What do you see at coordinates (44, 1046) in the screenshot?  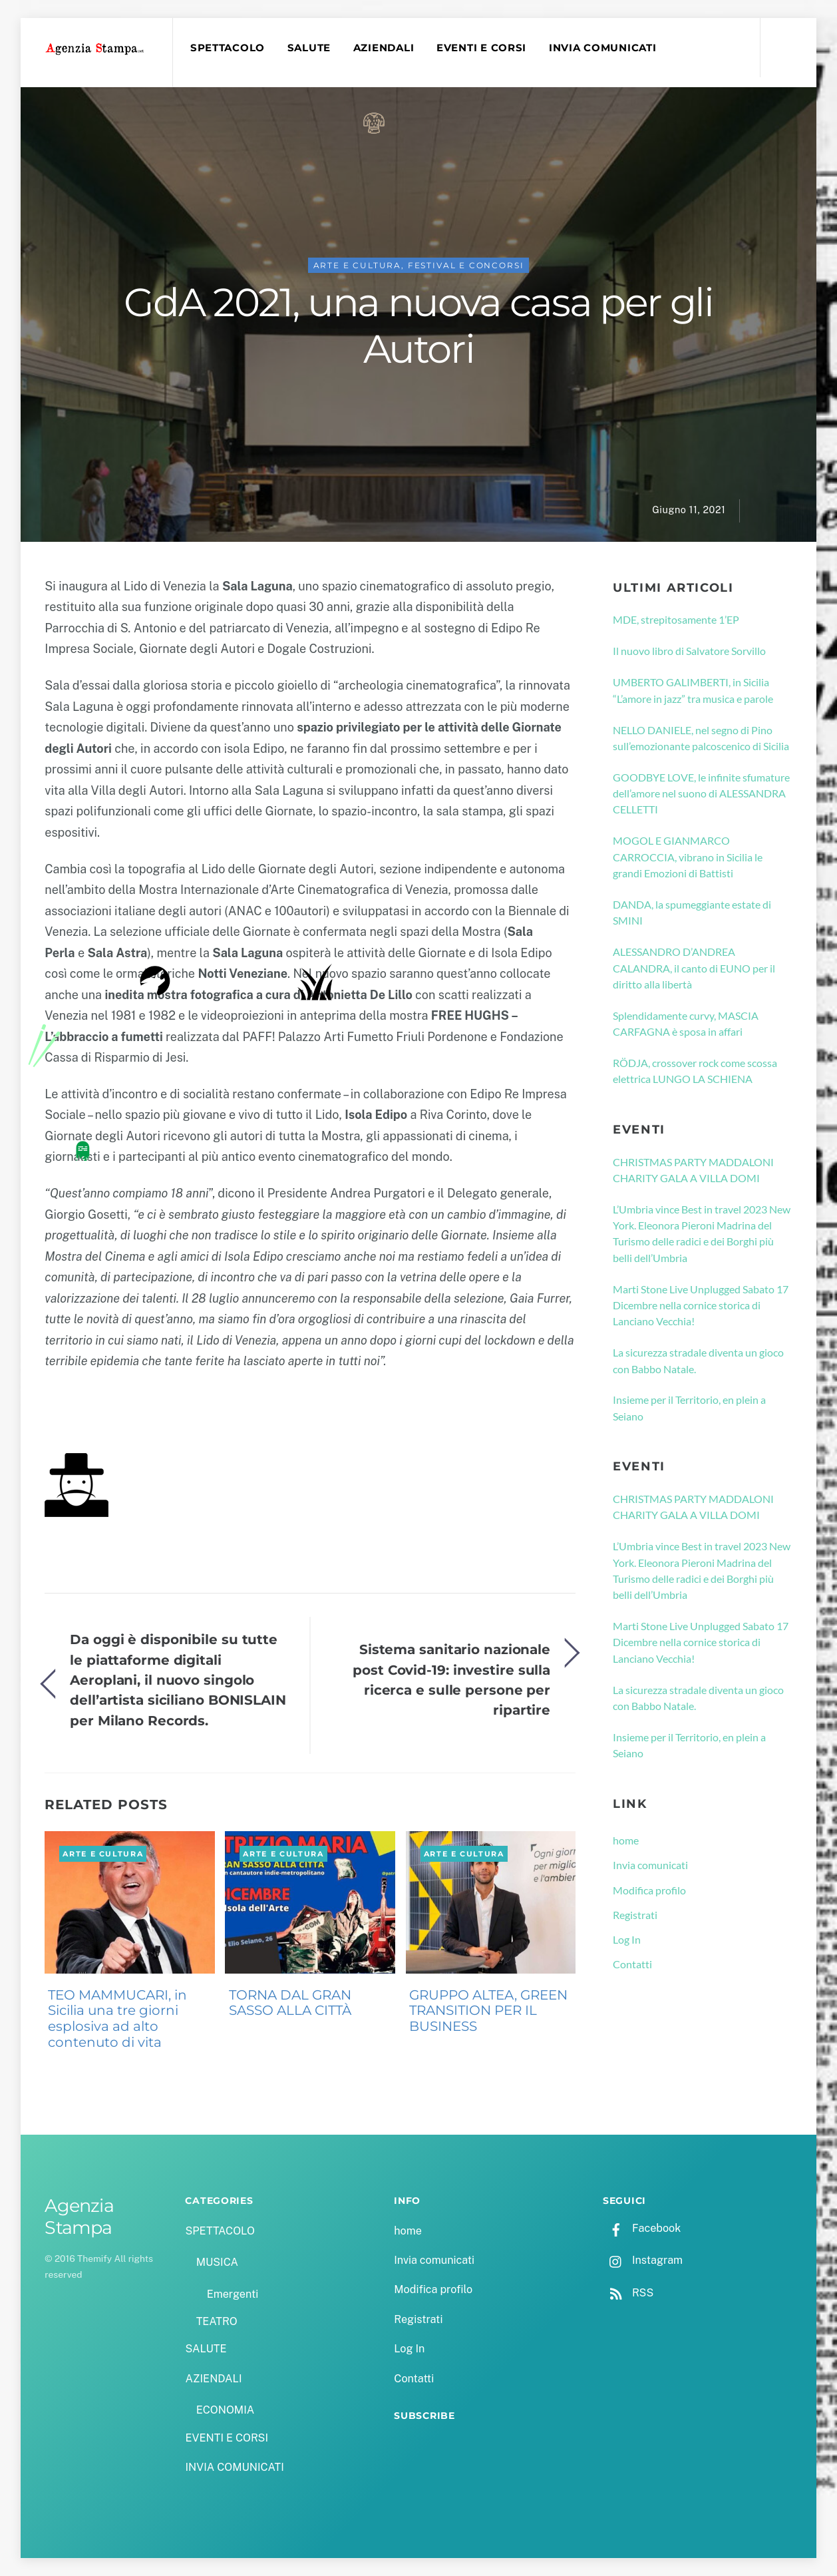 I see `browse asian cuisine or restaurants` at bounding box center [44, 1046].